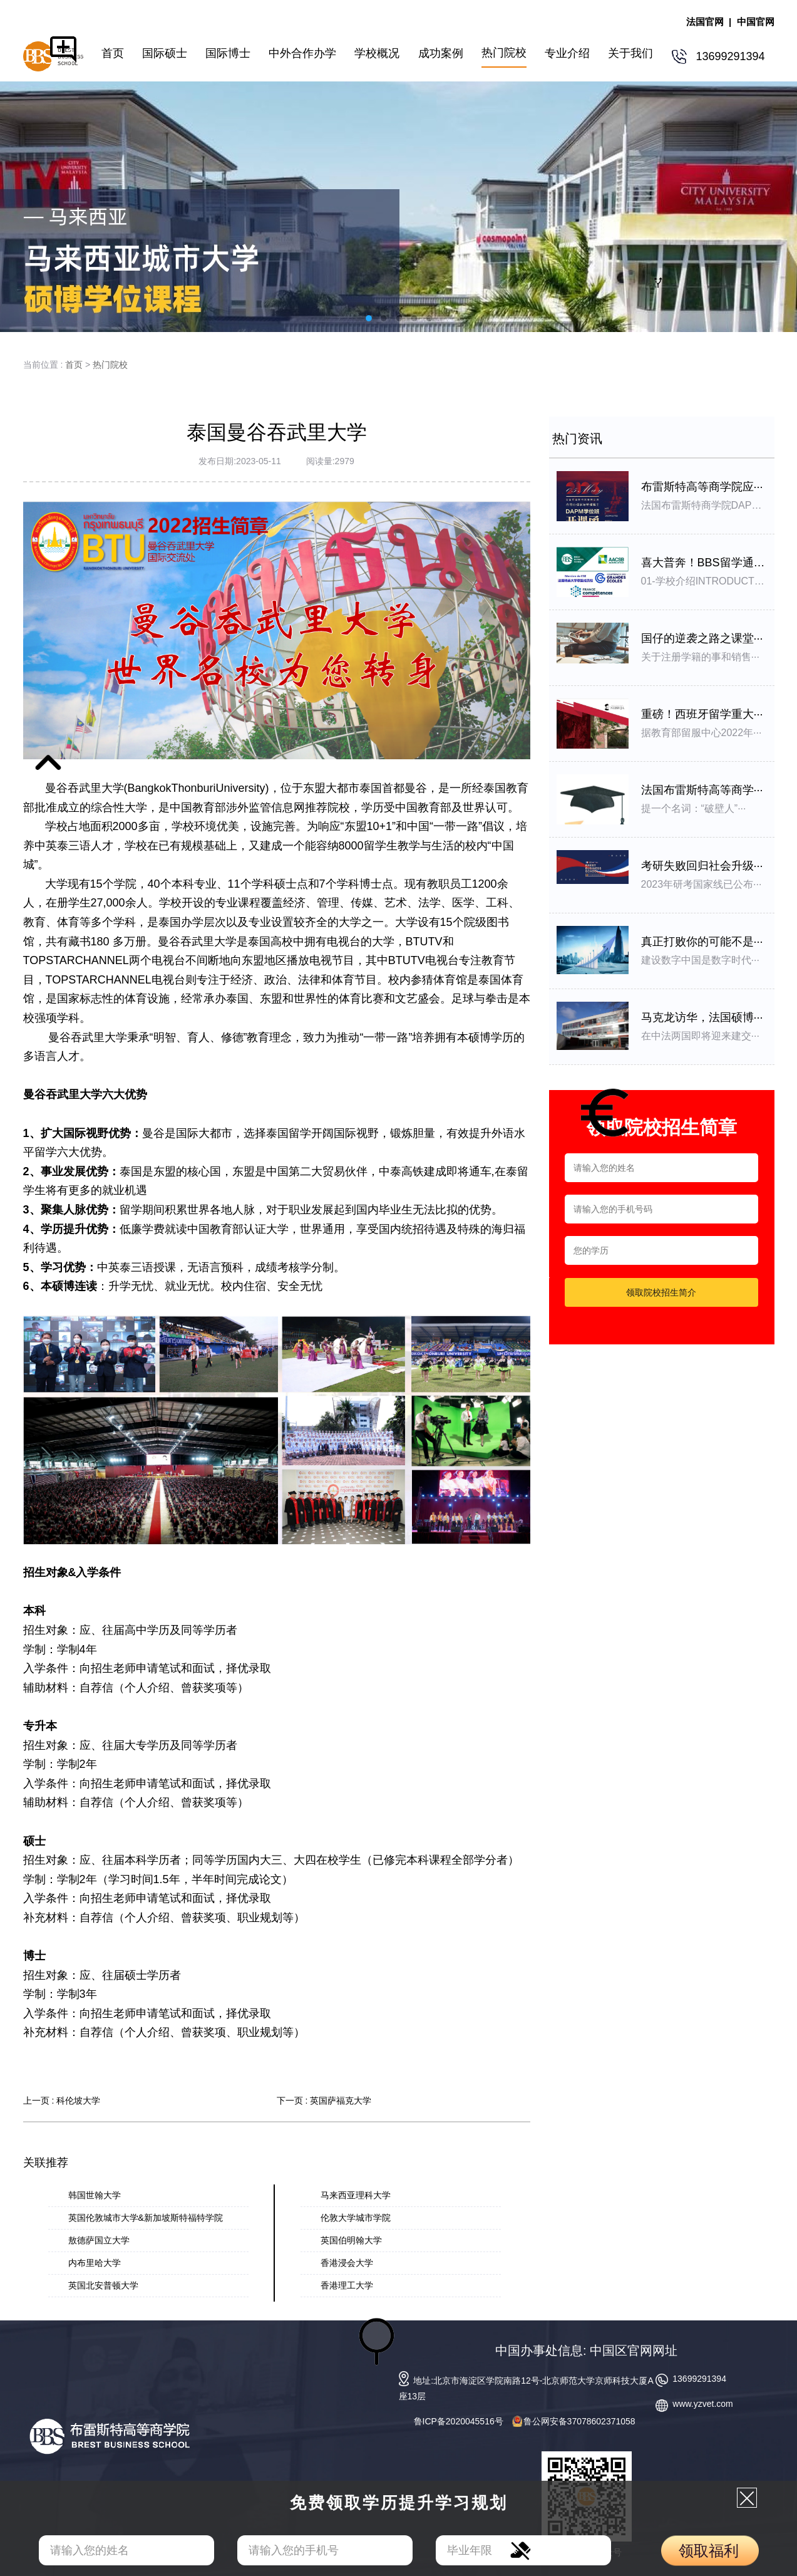 Image resolution: width=797 pixels, height=2576 pixels. I want to click on collapse an expanded section, so click(48, 763).